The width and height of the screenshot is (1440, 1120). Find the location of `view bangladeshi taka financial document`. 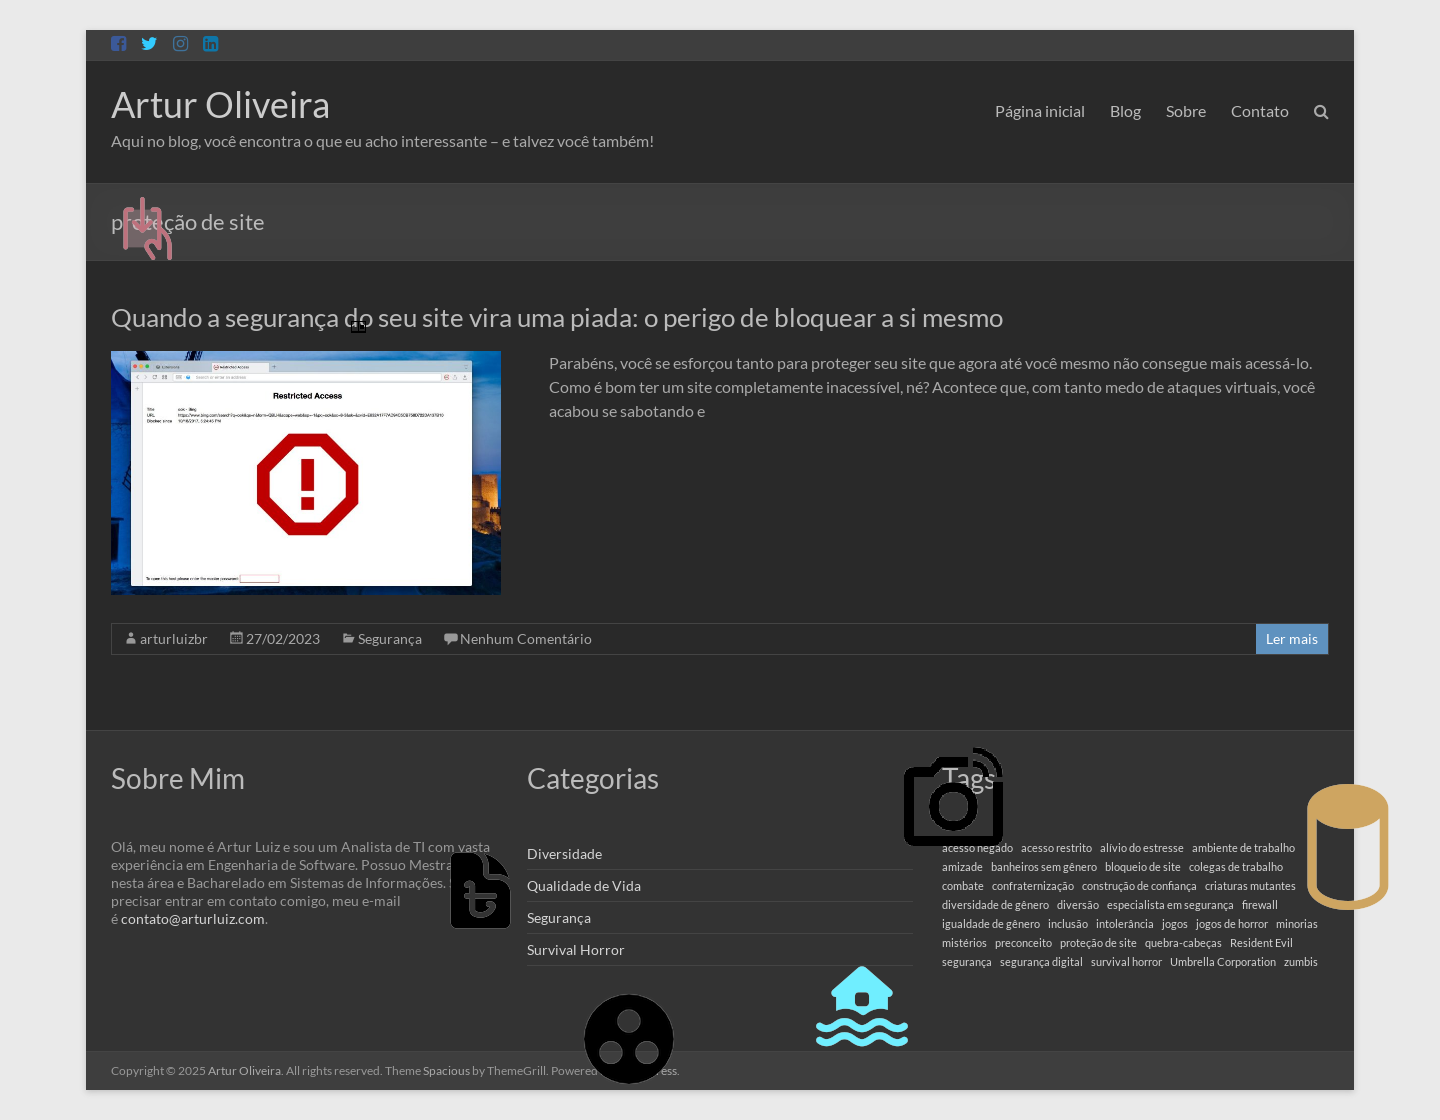

view bangladeshi taka financial document is located at coordinates (480, 890).